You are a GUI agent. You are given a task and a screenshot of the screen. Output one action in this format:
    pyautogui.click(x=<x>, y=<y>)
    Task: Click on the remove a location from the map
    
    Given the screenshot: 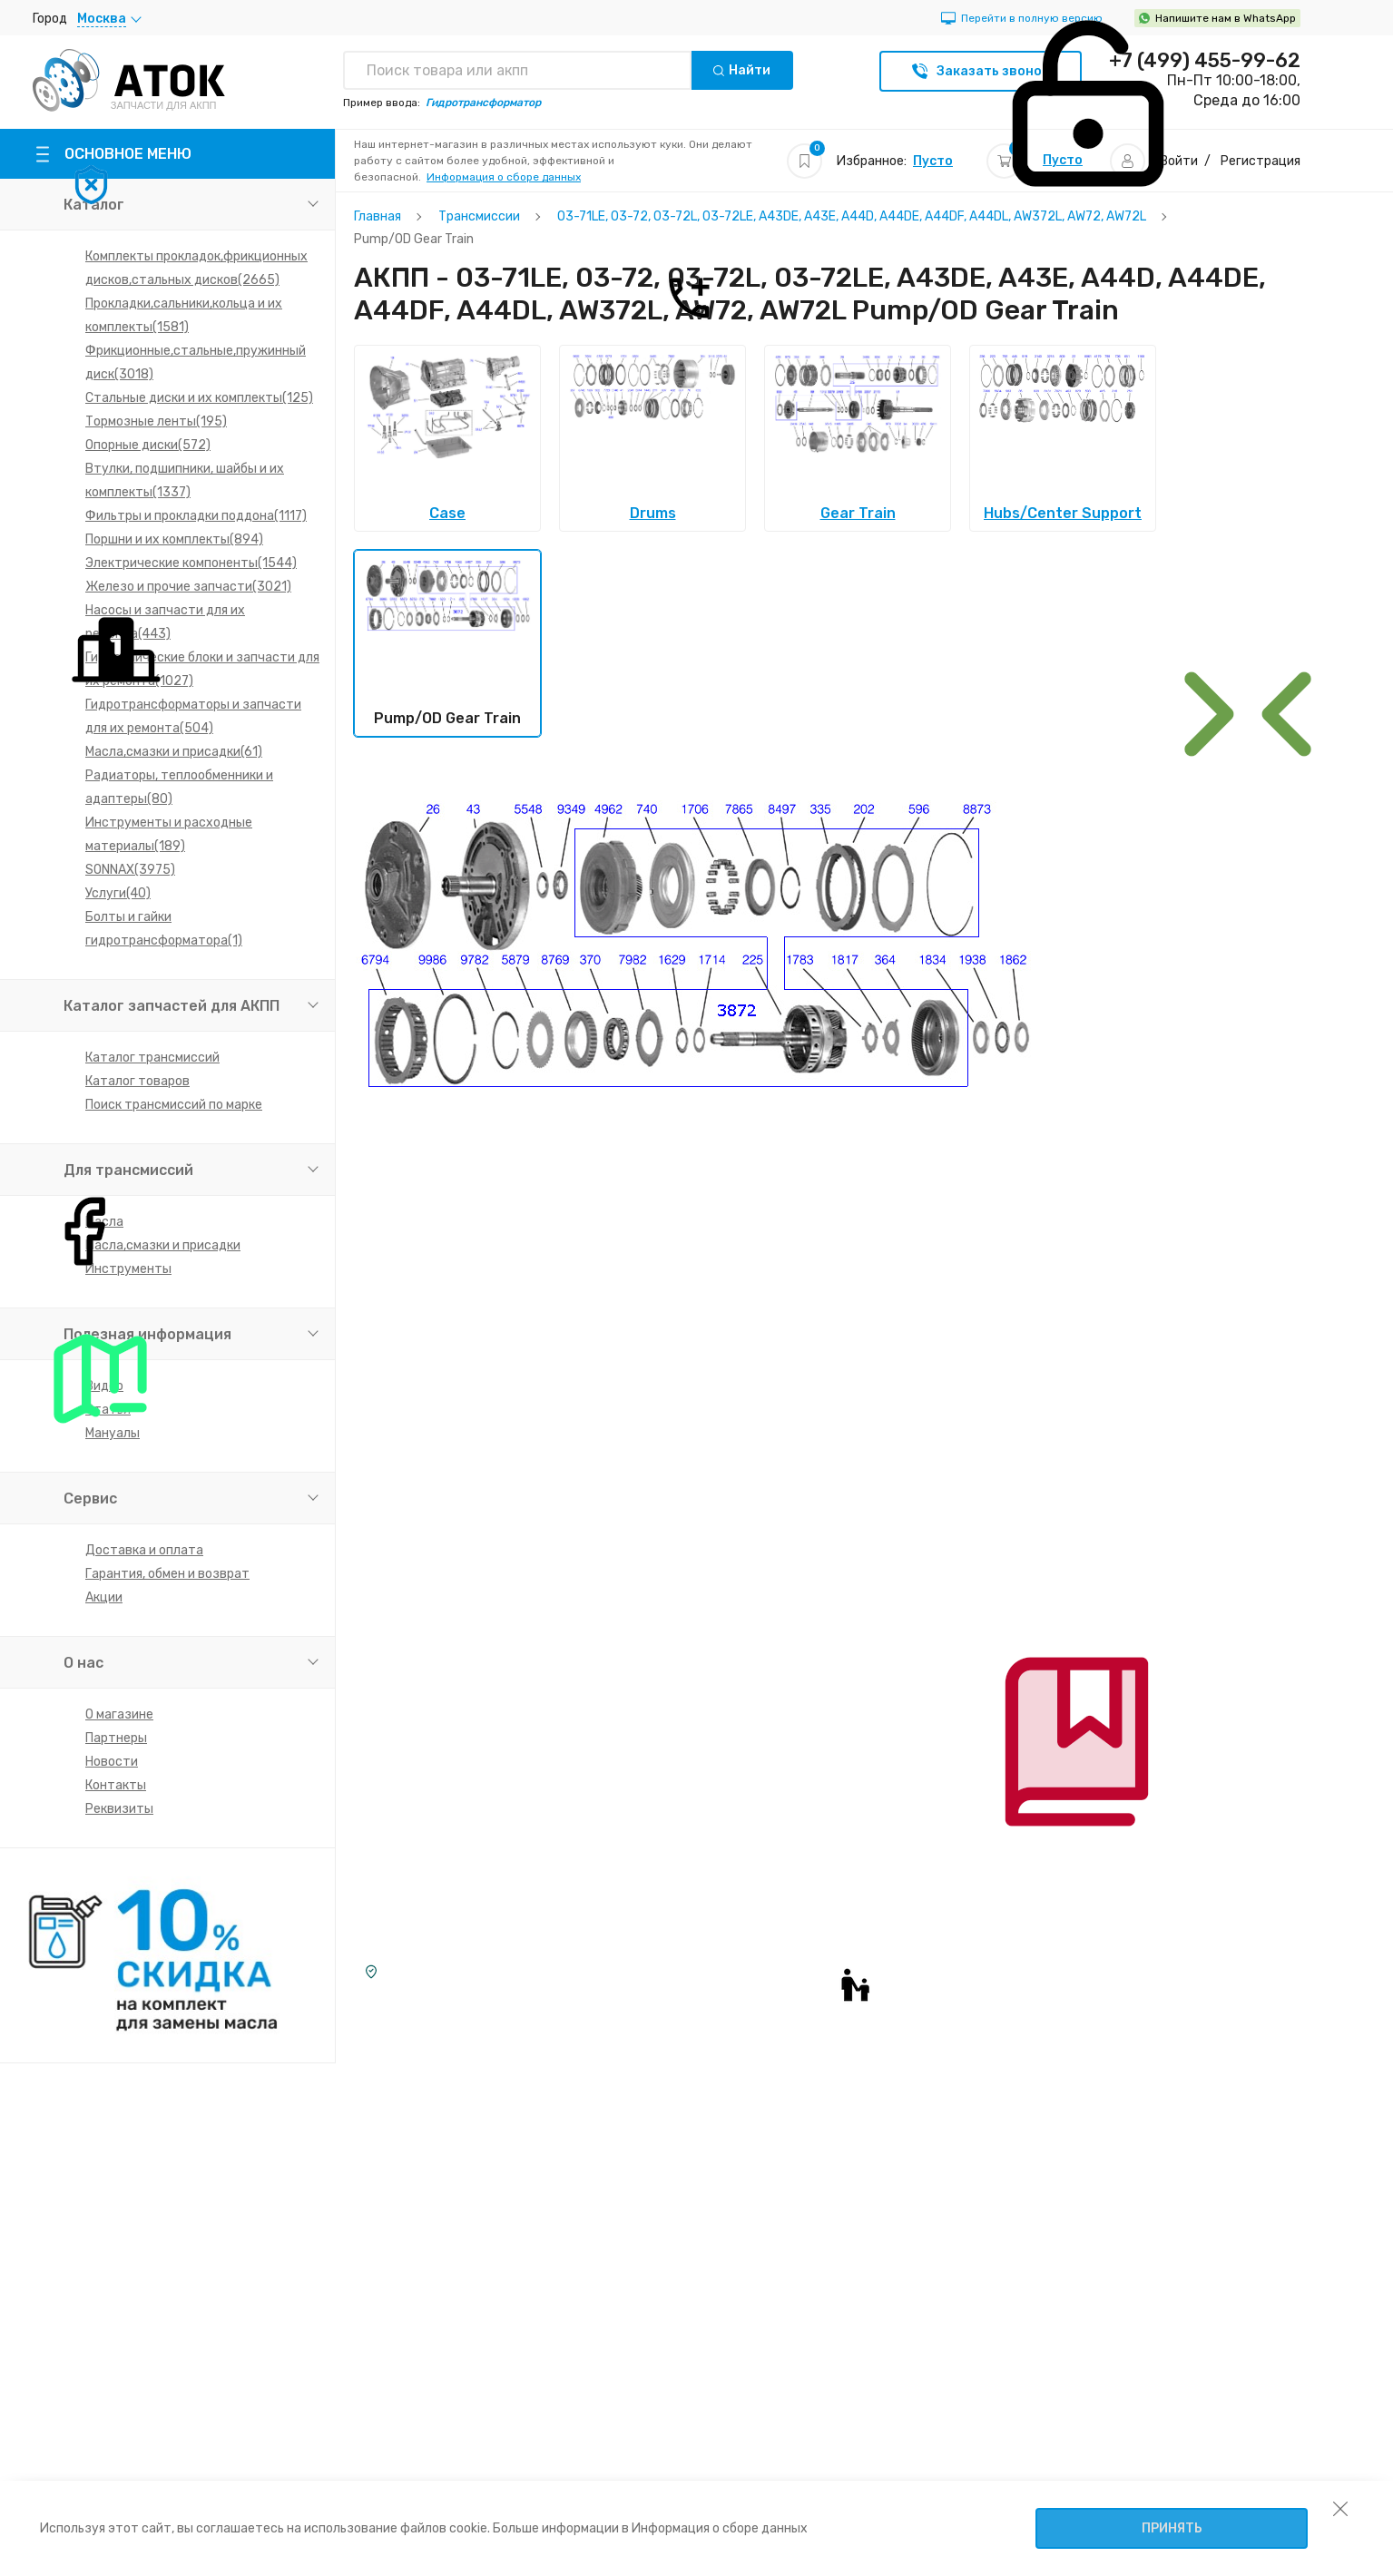 What is the action you would take?
    pyautogui.click(x=100, y=1379)
    